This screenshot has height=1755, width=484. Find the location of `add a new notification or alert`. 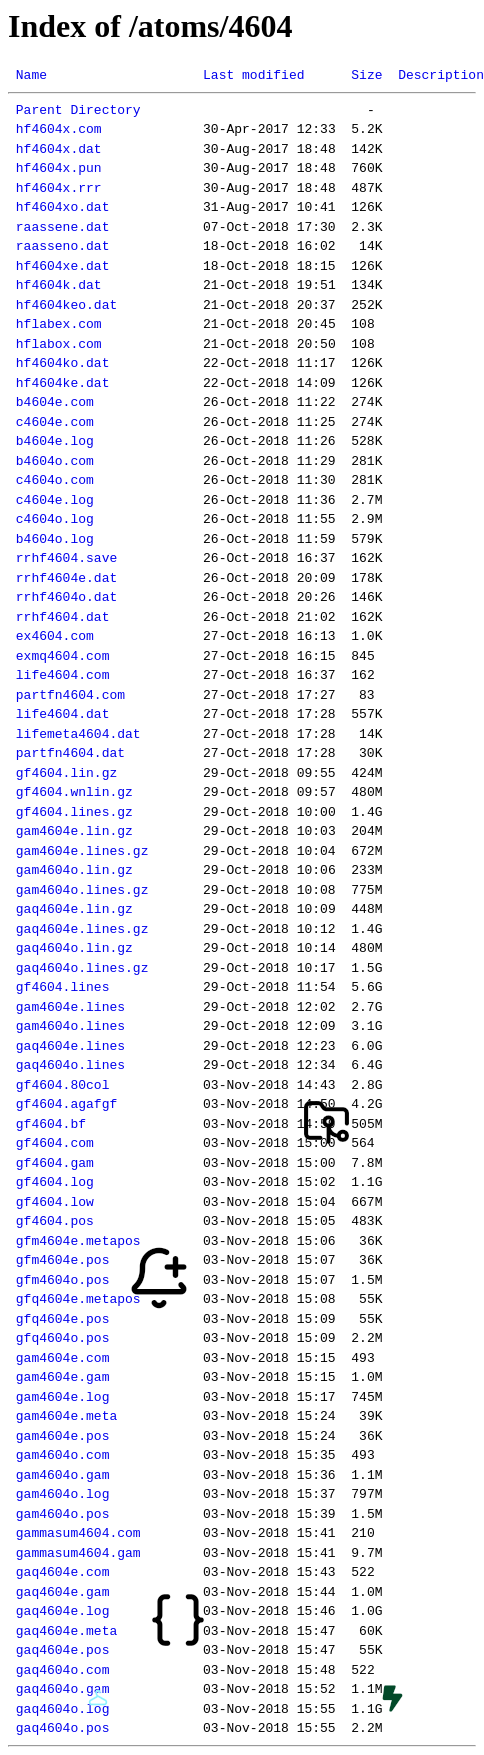

add a new notification or alert is located at coordinates (159, 1278).